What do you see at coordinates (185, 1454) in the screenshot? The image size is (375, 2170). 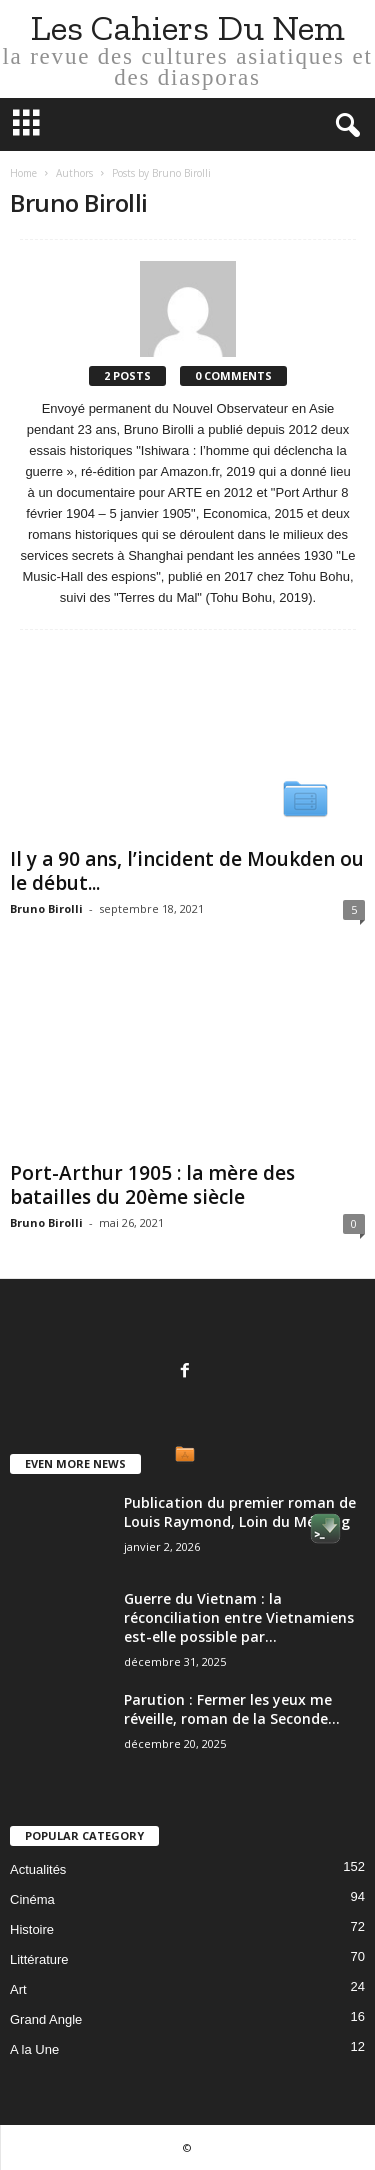 I see `open templates folder` at bounding box center [185, 1454].